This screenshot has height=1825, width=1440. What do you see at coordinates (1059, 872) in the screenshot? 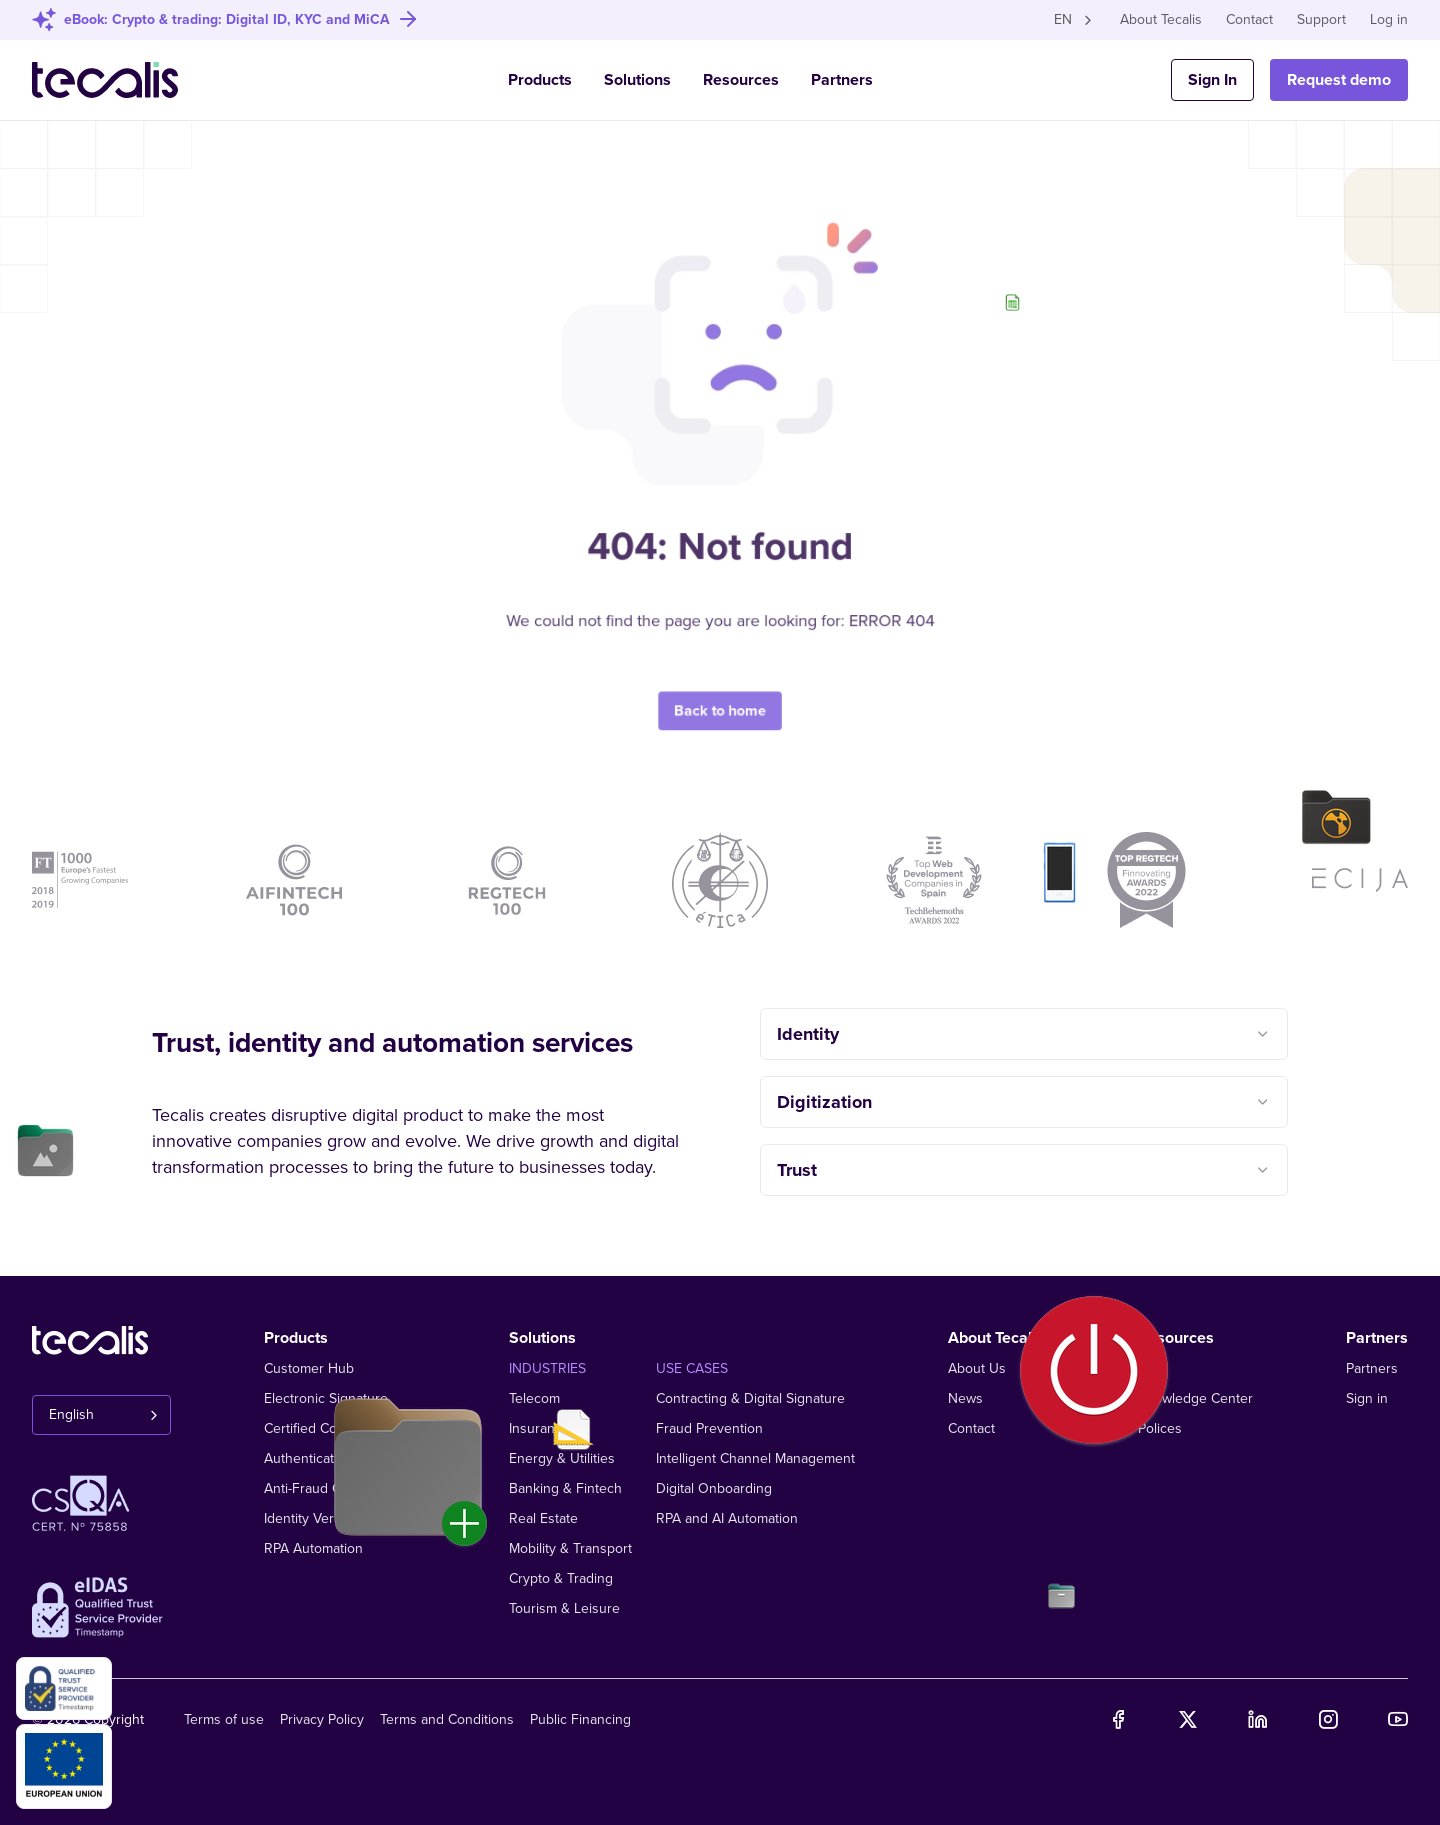
I see `iPod nano device connected` at bounding box center [1059, 872].